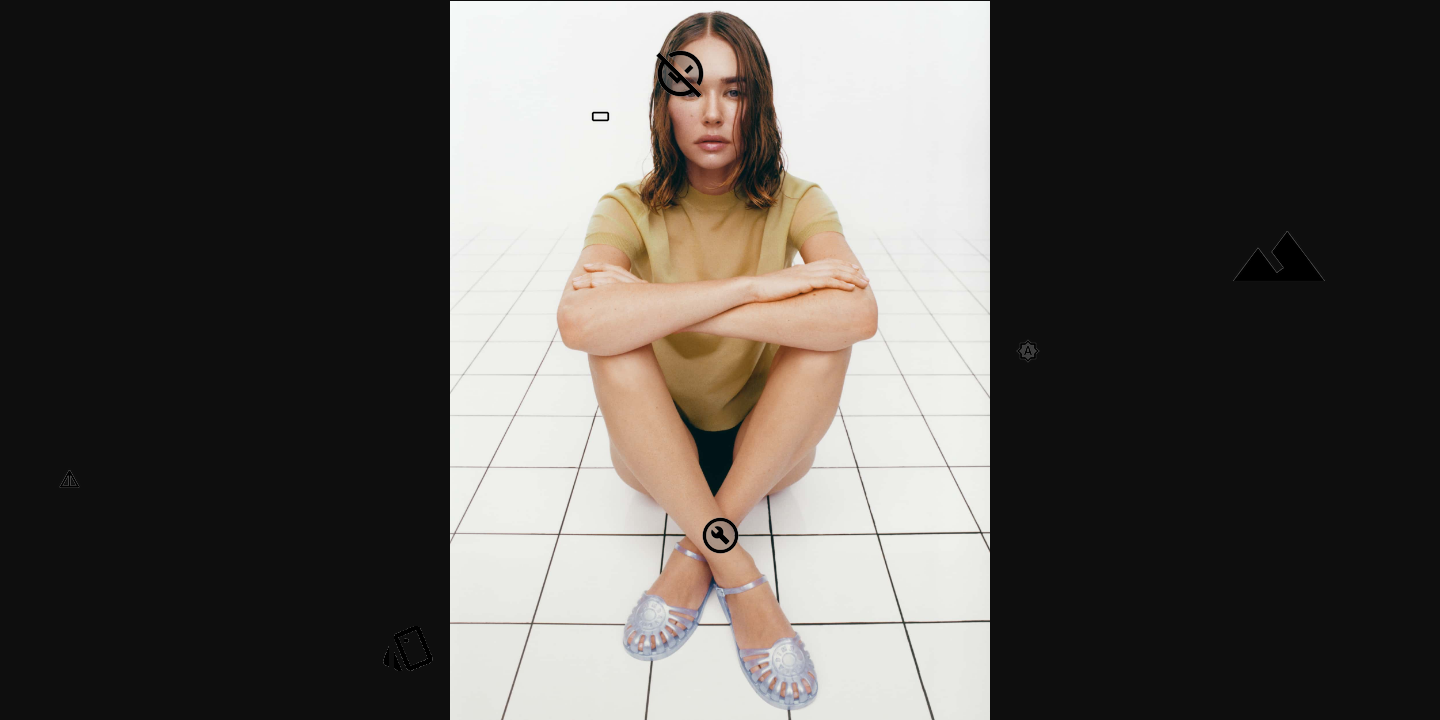  Describe the element at coordinates (720, 535) in the screenshot. I see `access settings or configuration options` at that location.